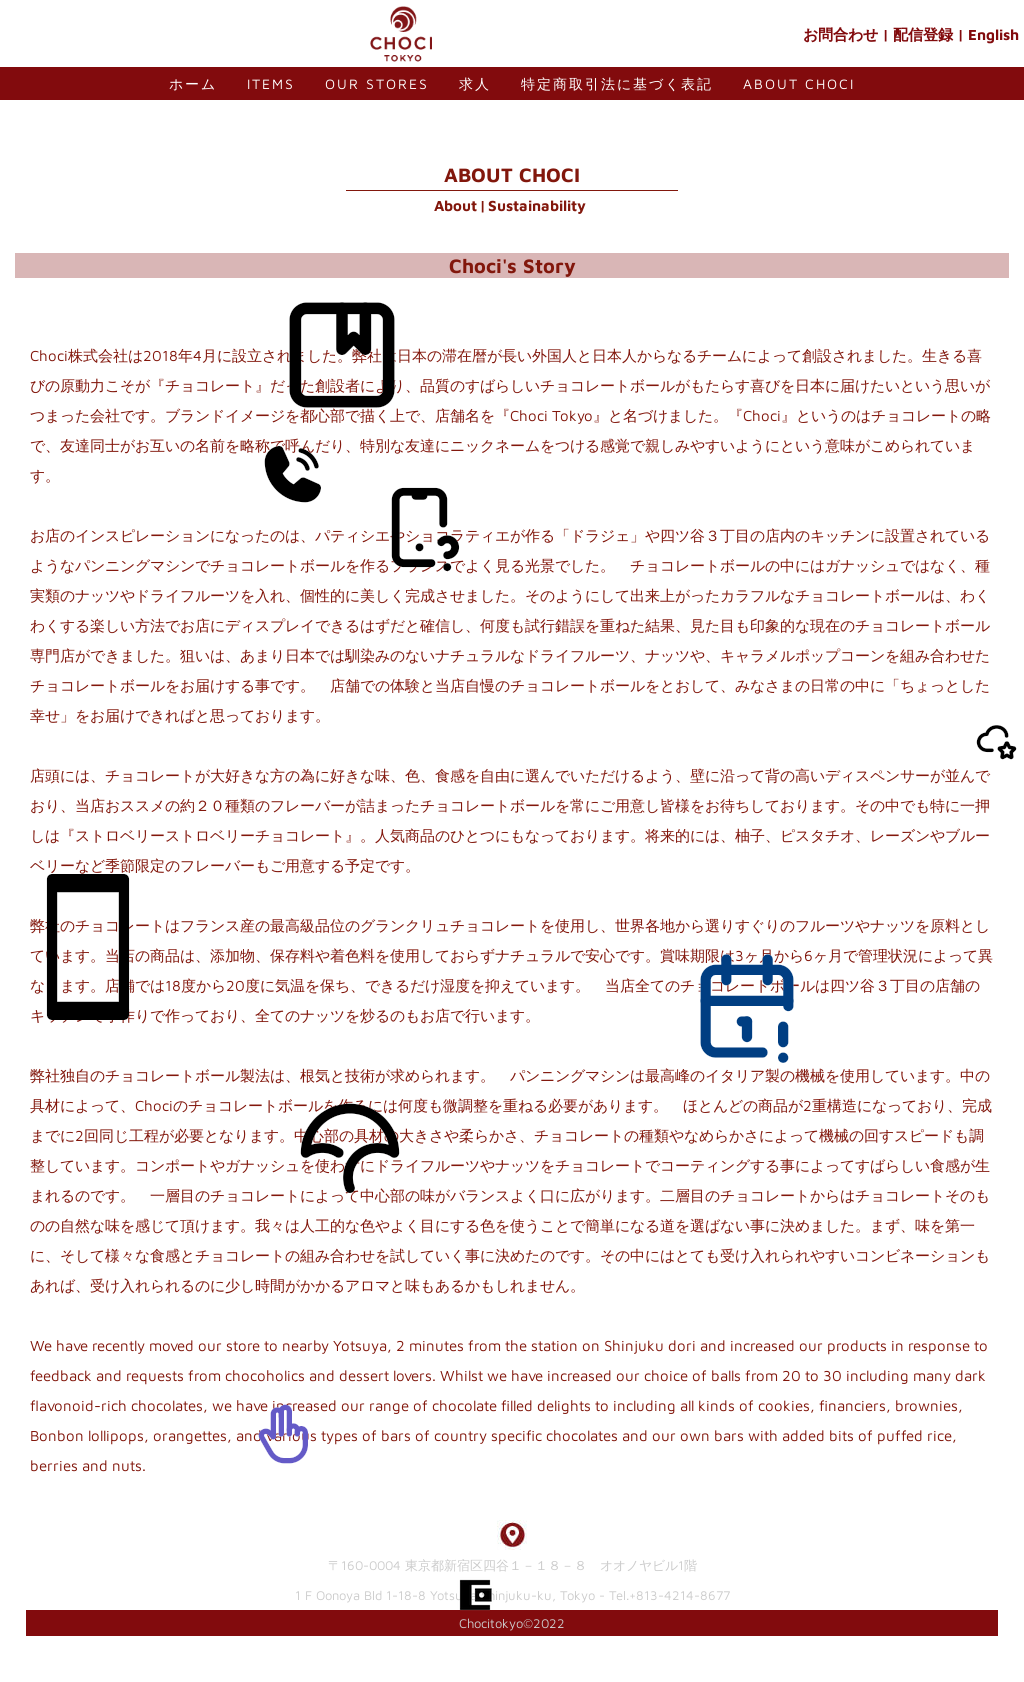 The image size is (1024, 1682). What do you see at coordinates (350, 1148) in the screenshot?
I see `visit codecov integration settings` at bounding box center [350, 1148].